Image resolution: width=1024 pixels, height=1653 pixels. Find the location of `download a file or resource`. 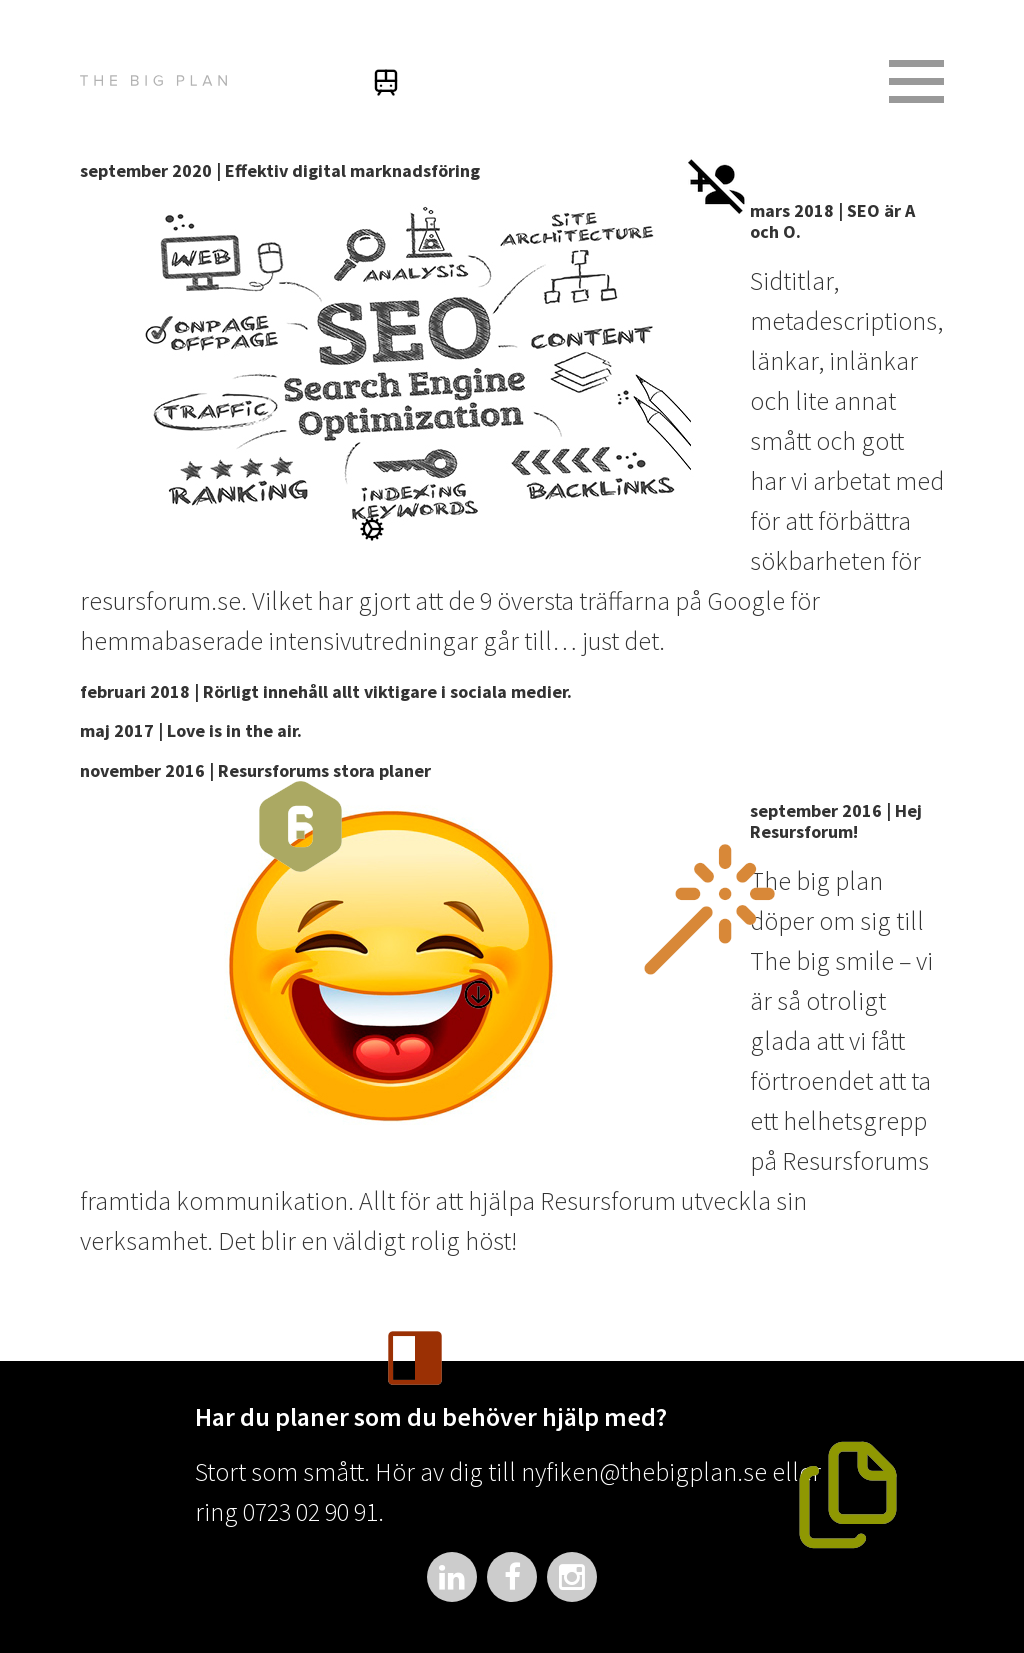

download a file or resource is located at coordinates (478, 994).